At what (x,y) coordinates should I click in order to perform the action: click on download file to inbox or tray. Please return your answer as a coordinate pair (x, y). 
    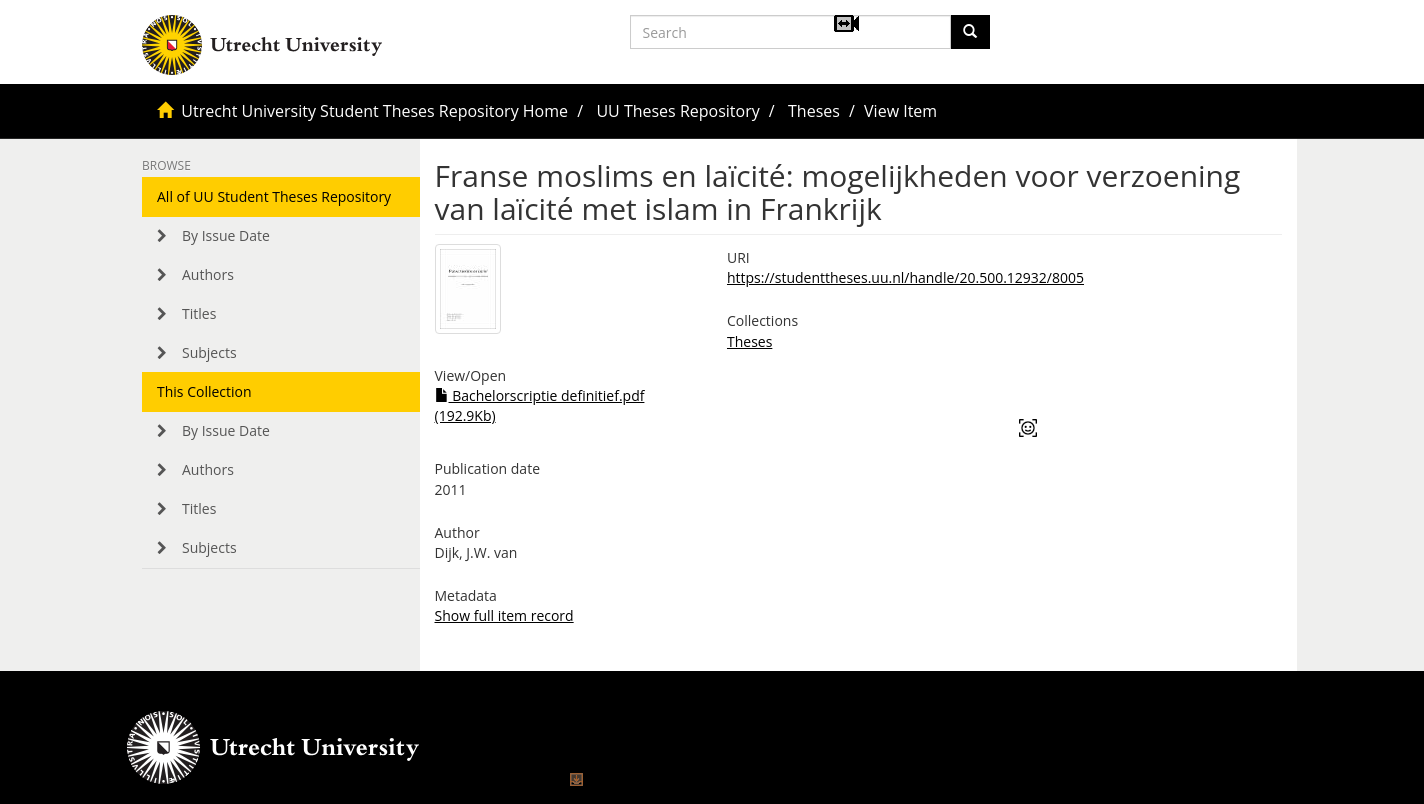
    Looking at the image, I should click on (576, 779).